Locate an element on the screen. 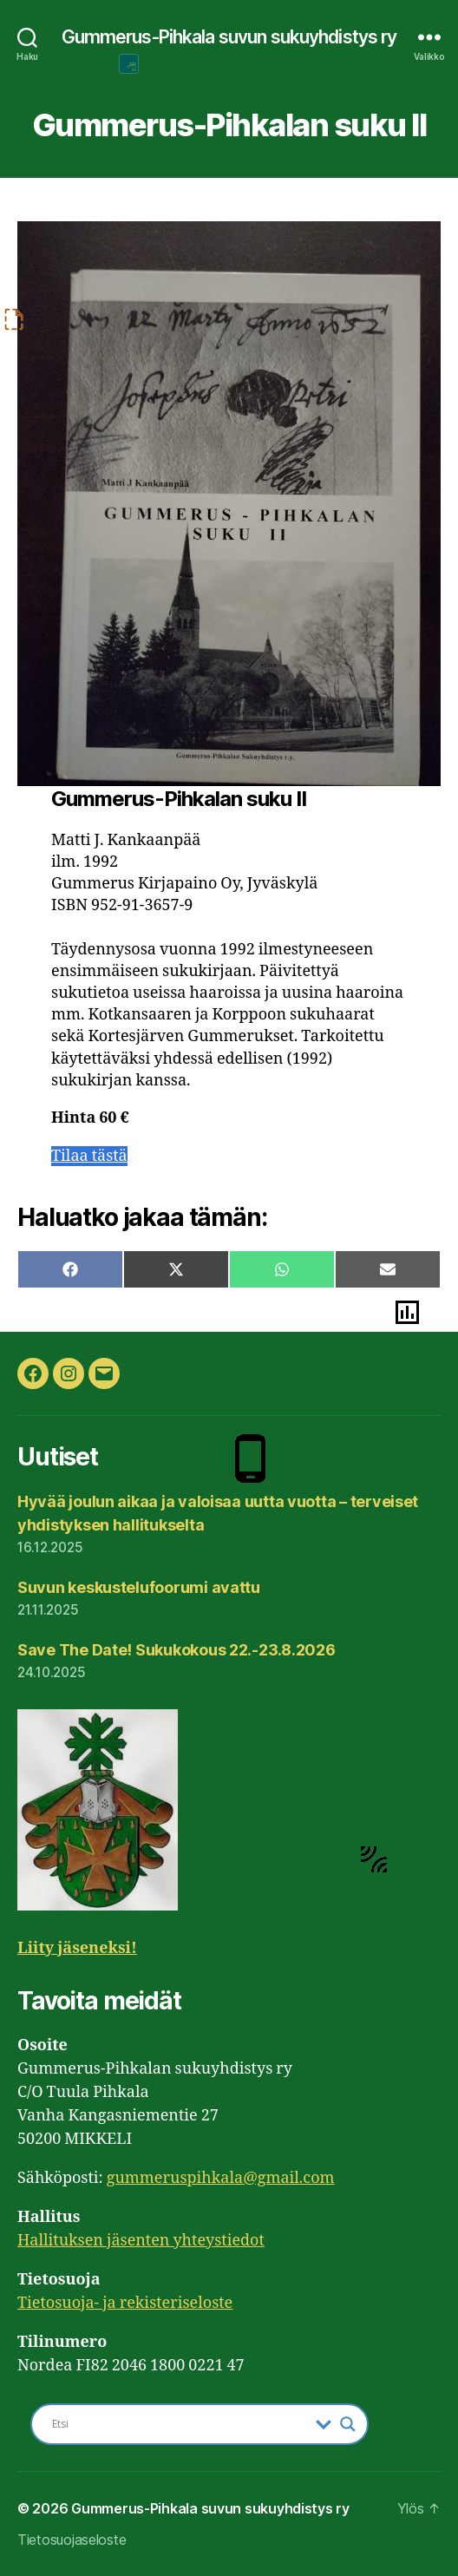  access phone or calling features is located at coordinates (251, 1458).